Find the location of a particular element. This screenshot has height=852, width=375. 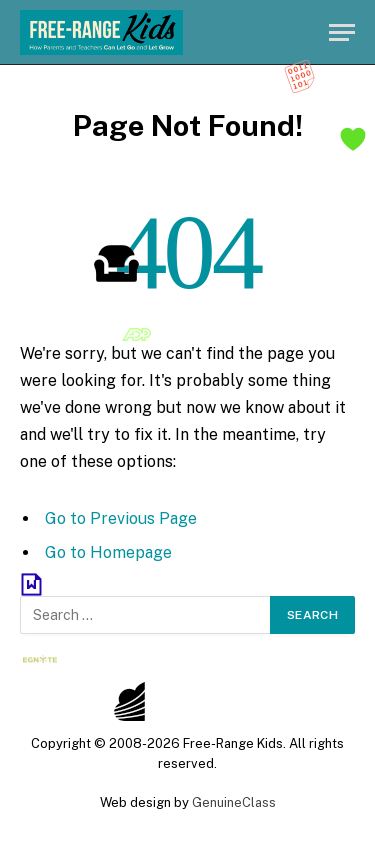

browse furniture or home decor items is located at coordinates (116, 263).